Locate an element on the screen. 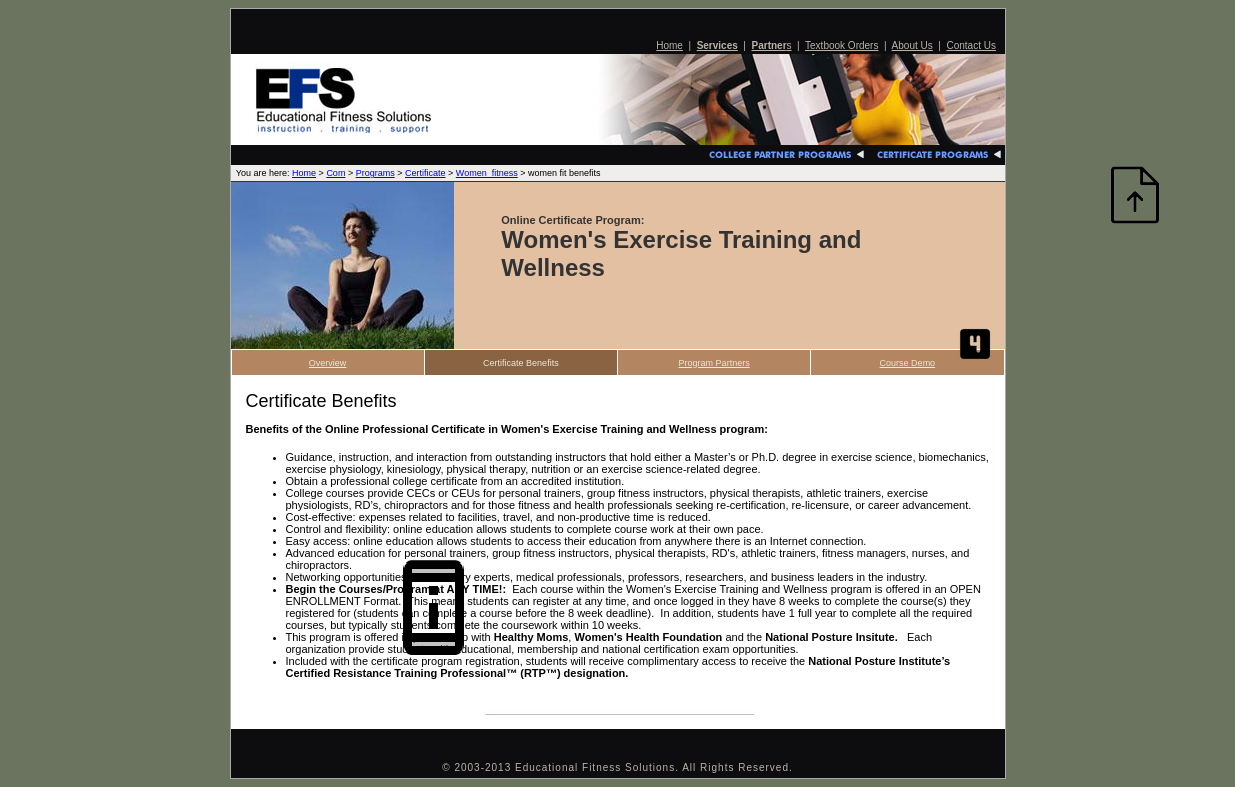 The image size is (1235, 787). select filter or preset number 4 is located at coordinates (975, 344).